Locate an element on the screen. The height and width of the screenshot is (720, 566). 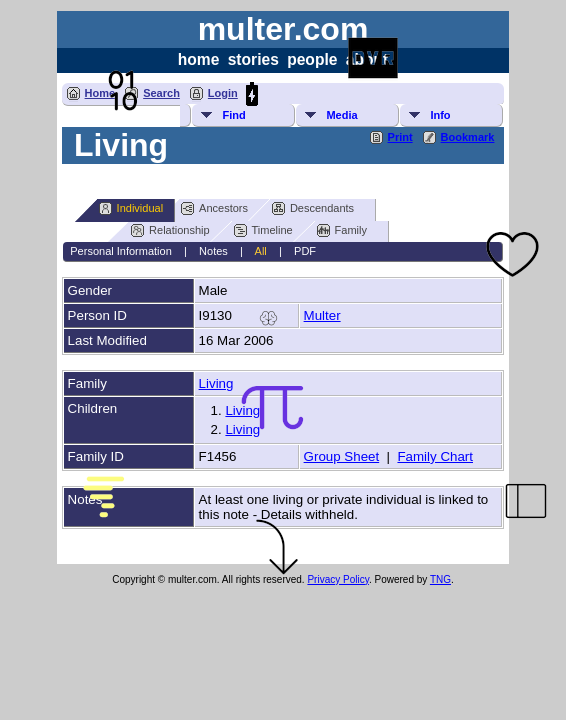
access mathematical constants or formulas is located at coordinates (273, 406).